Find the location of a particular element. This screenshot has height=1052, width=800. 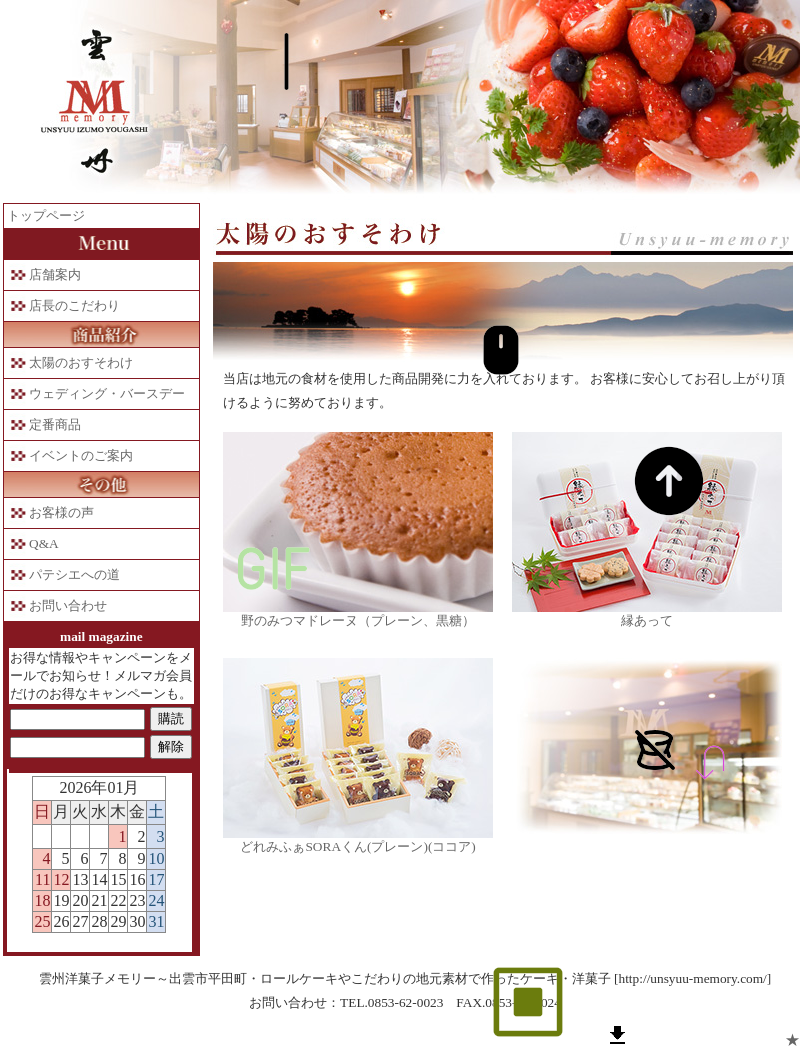

upload a file or content is located at coordinates (669, 481).